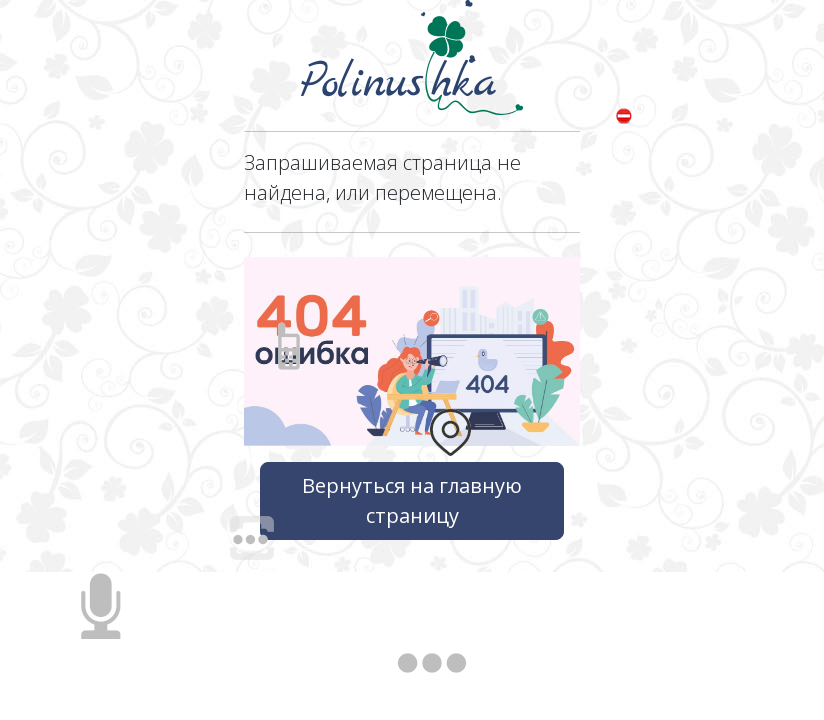 The width and height of the screenshot is (824, 720). What do you see at coordinates (289, 348) in the screenshot?
I see `make a phone call` at bounding box center [289, 348].